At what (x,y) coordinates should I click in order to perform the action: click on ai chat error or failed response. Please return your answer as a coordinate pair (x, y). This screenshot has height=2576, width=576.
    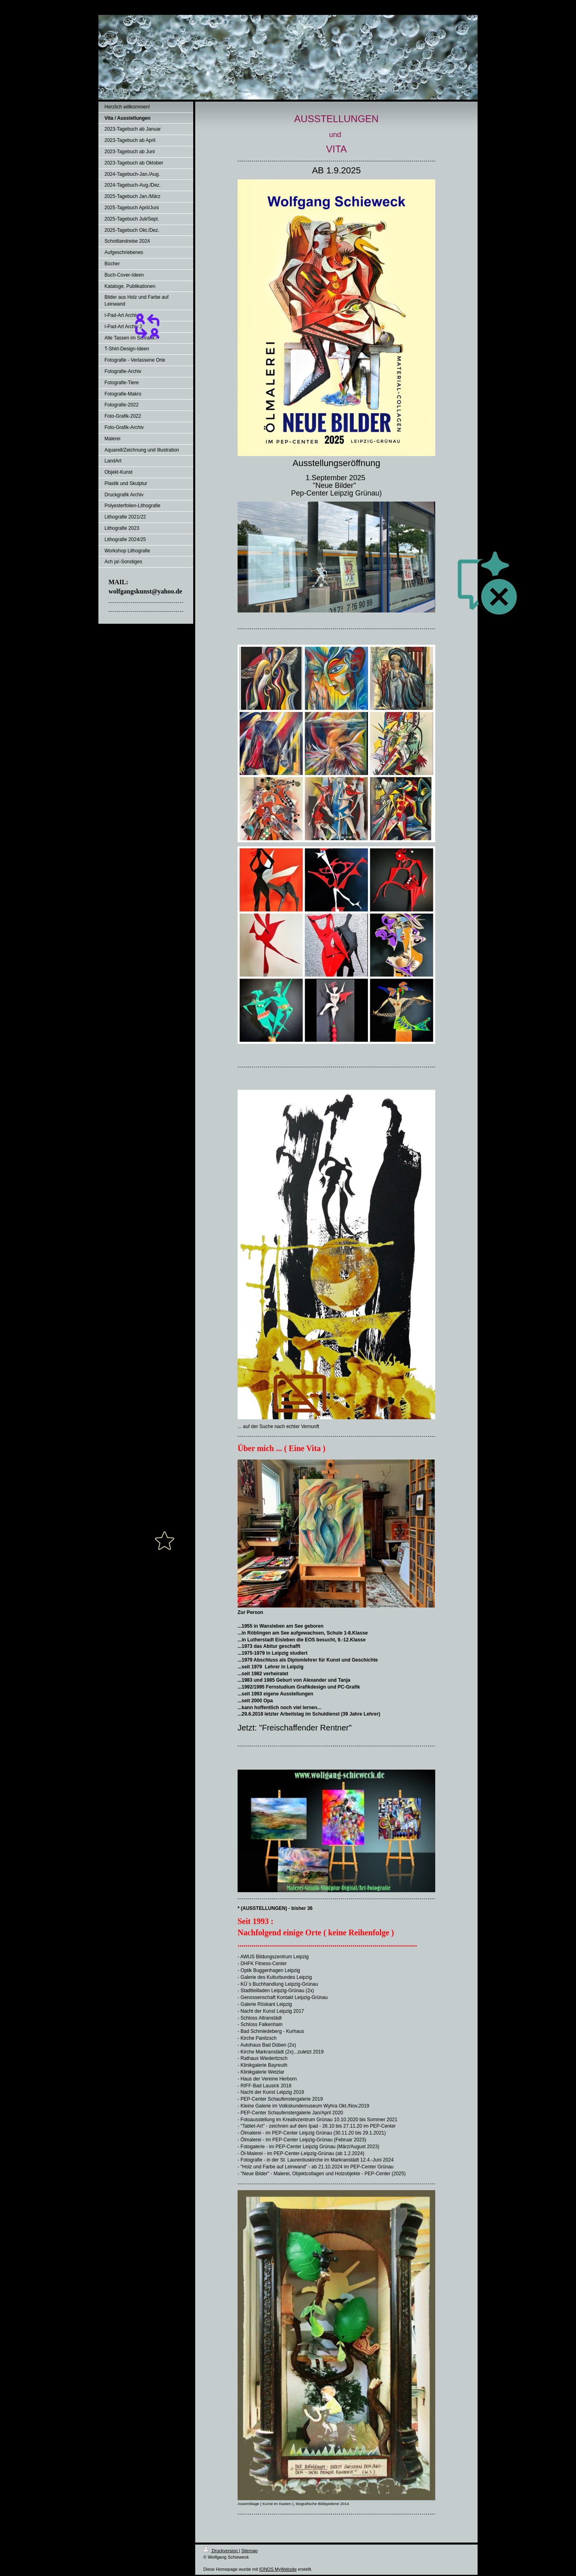
    Looking at the image, I should click on (485, 583).